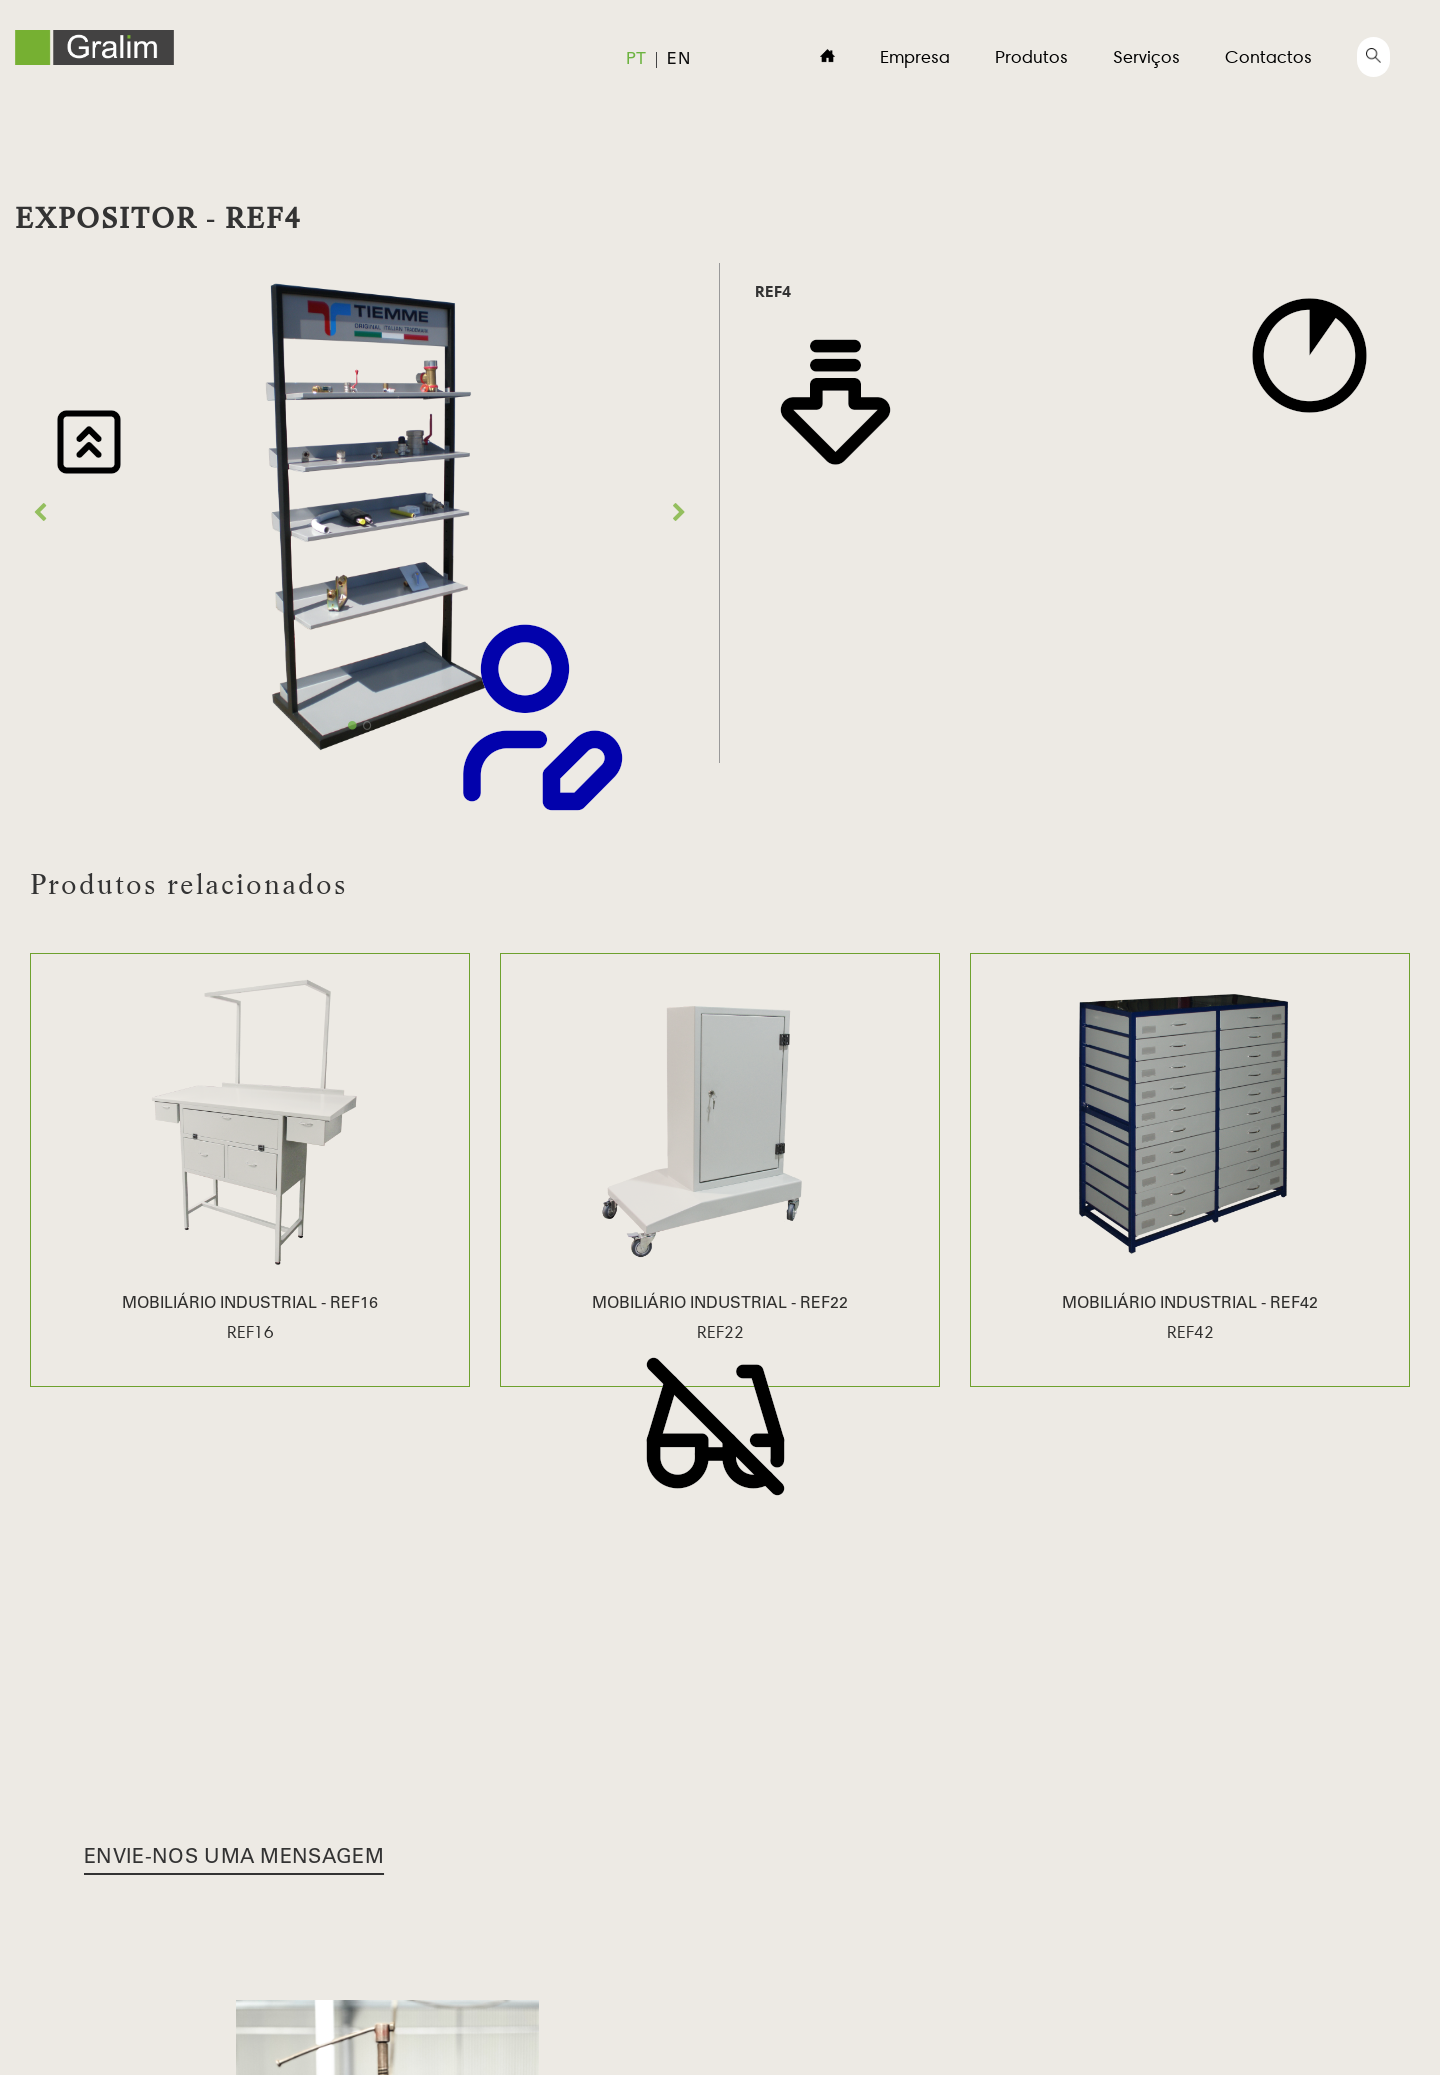  I want to click on scroll to top of page, so click(89, 442).